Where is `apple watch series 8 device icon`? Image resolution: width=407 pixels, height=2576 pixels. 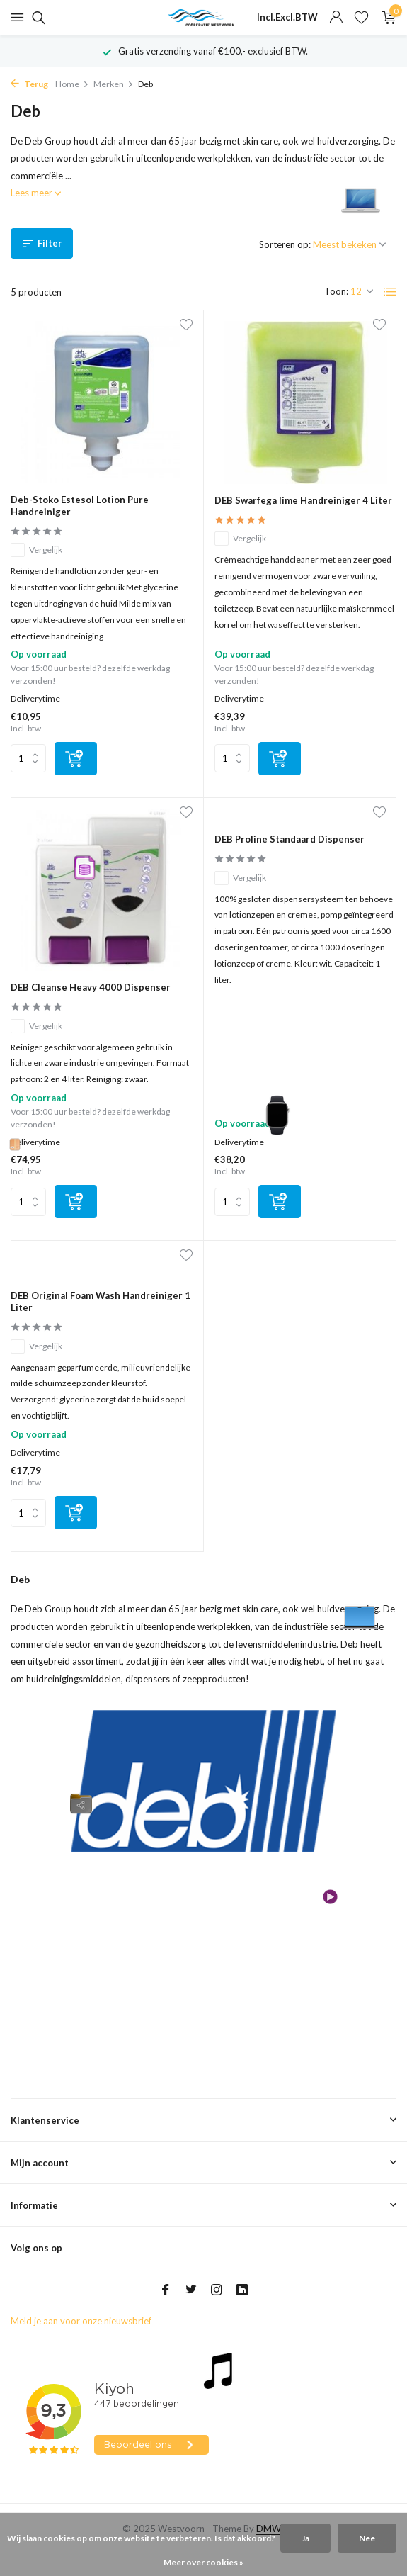
apple watch series 8 device icon is located at coordinates (277, 1115).